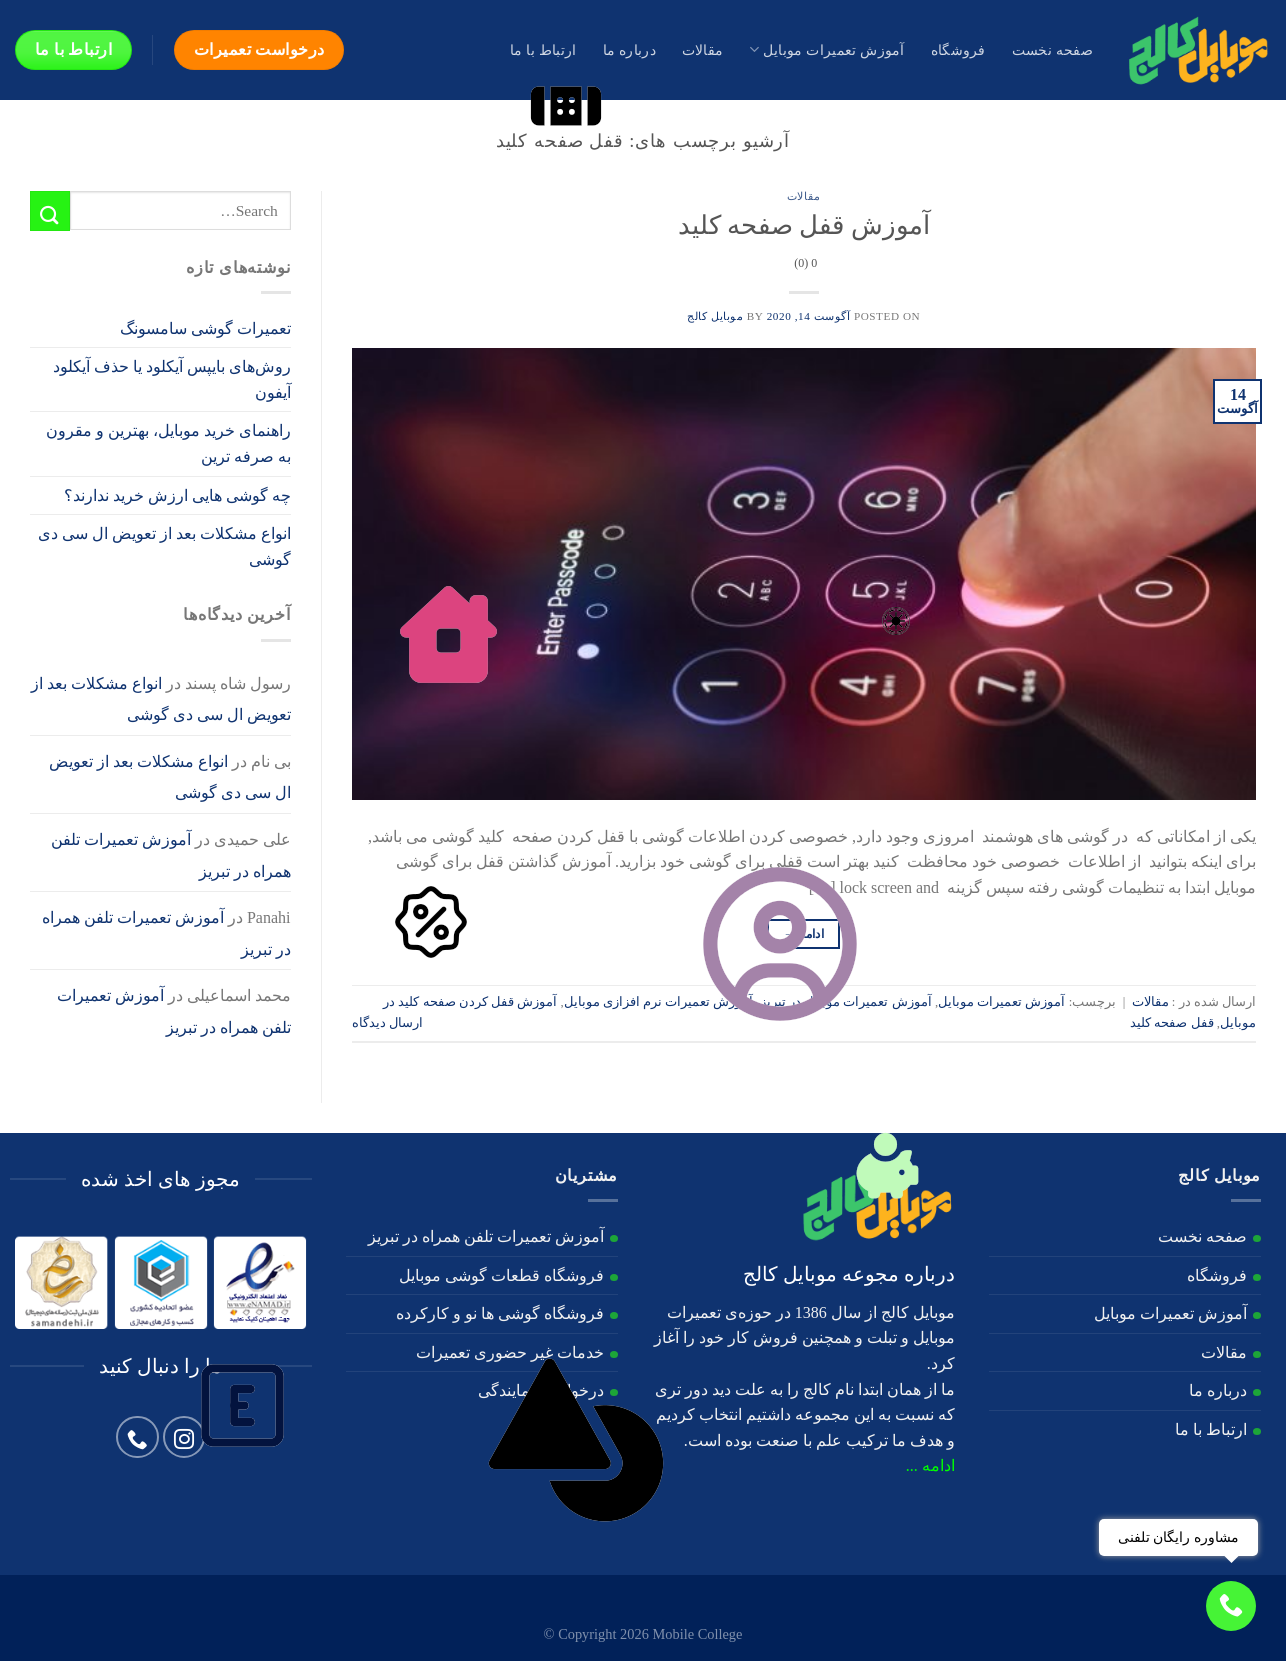  I want to click on indicates an "E" rating or classification, so click(242, 1405).